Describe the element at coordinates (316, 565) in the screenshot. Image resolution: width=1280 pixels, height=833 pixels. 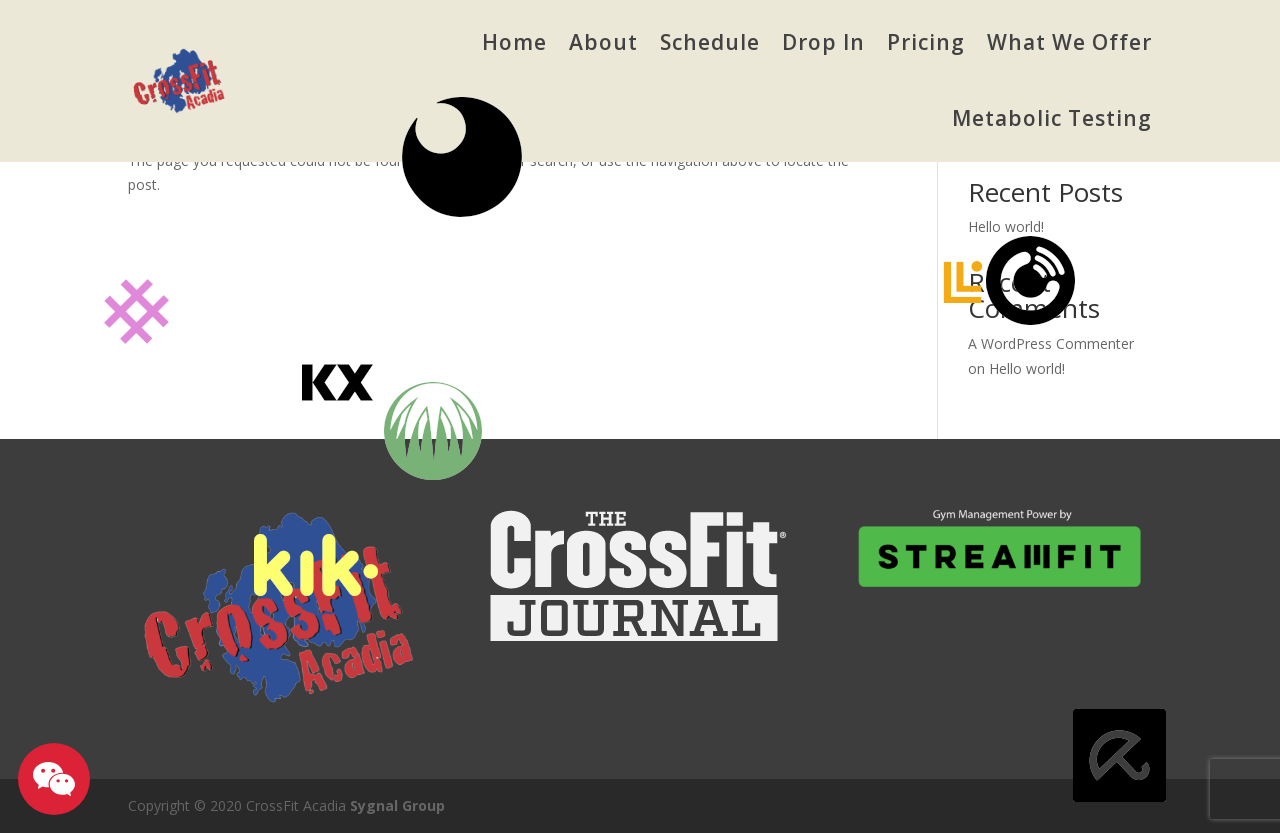
I see `open kik messenger app` at that location.